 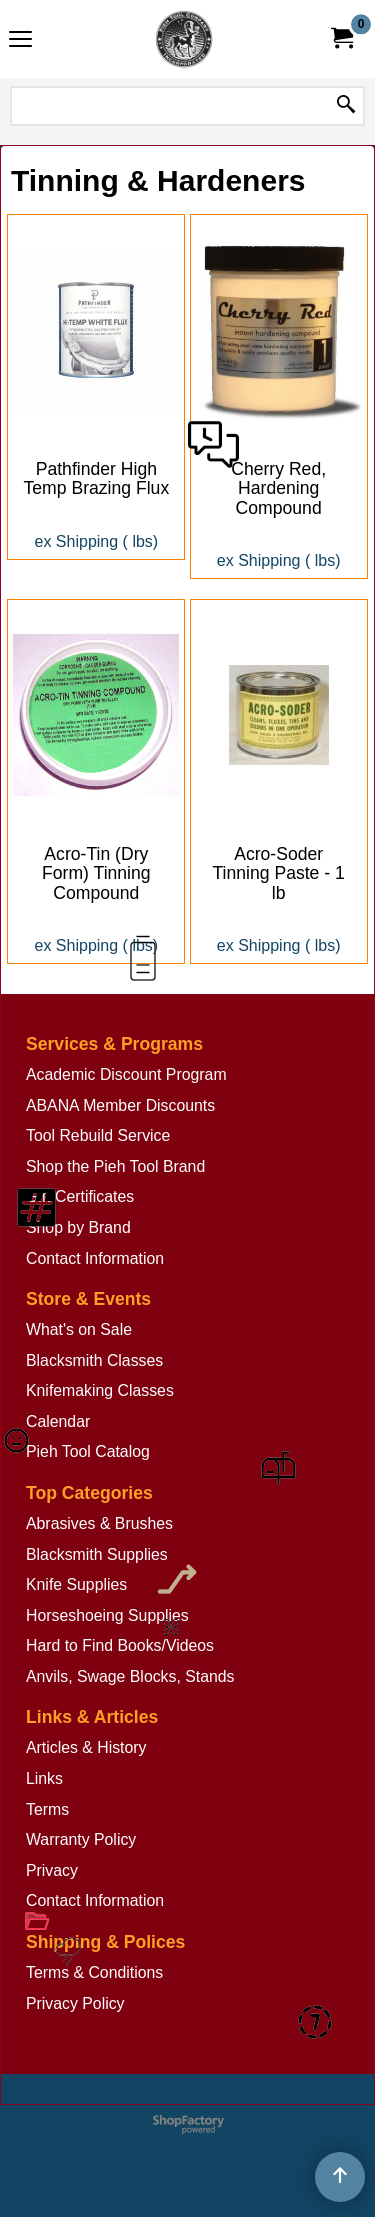 I want to click on step 7 in a multi-step process, so click(x=315, y=2022).